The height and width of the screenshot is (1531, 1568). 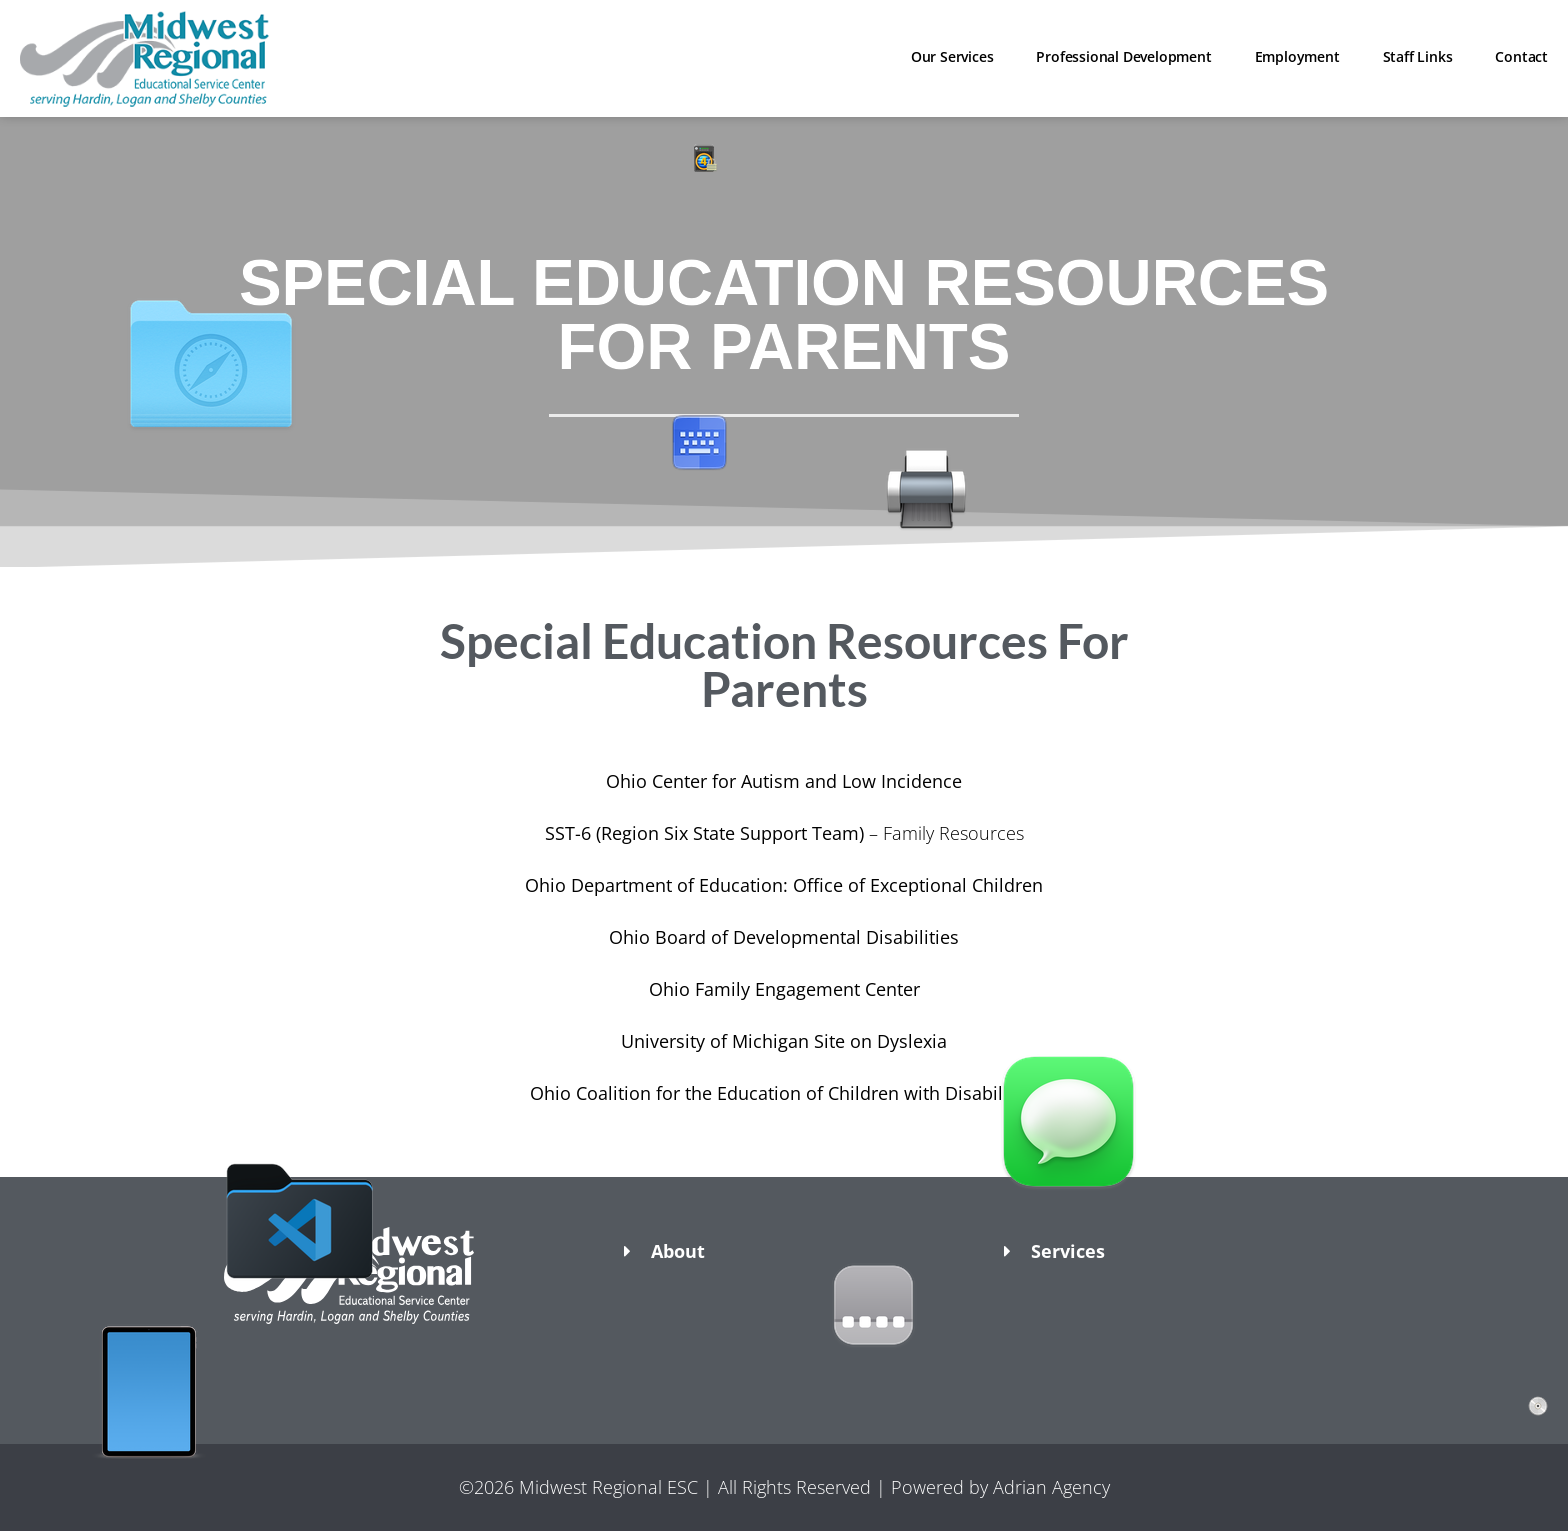 I want to click on access keyboard and input method settings, so click(x=699, y=442).